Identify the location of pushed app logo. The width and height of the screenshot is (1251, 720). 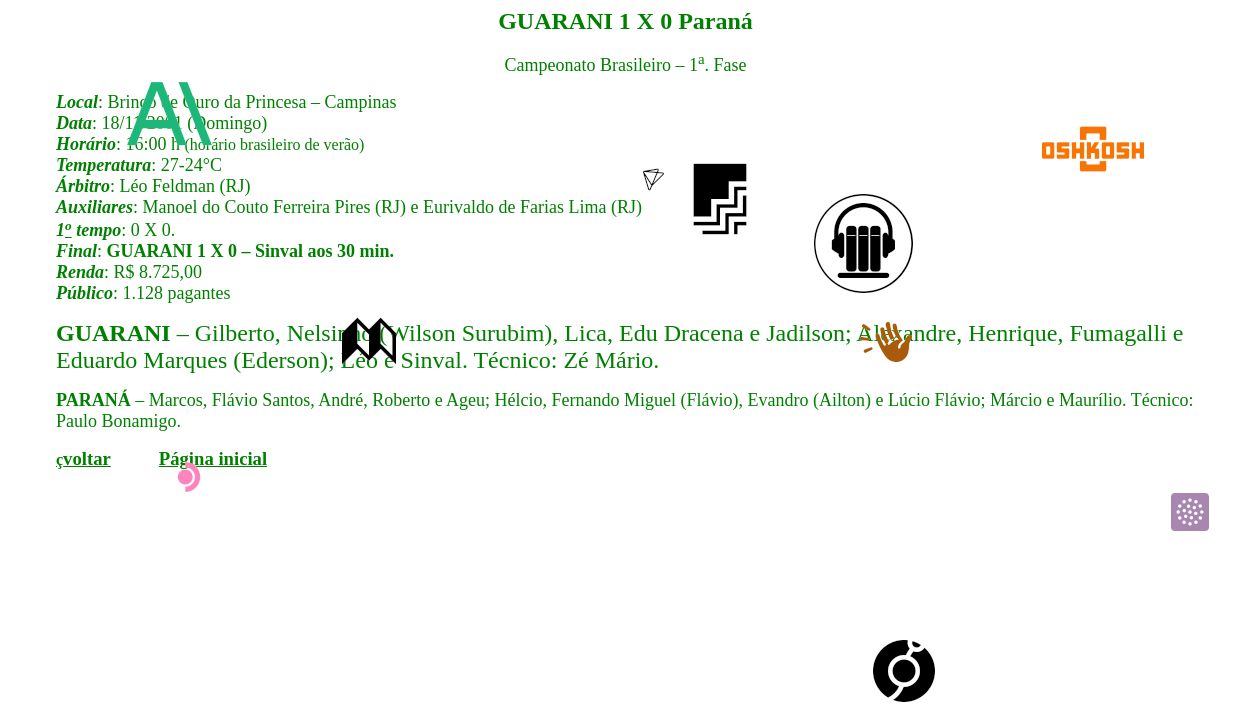
(653, 179).